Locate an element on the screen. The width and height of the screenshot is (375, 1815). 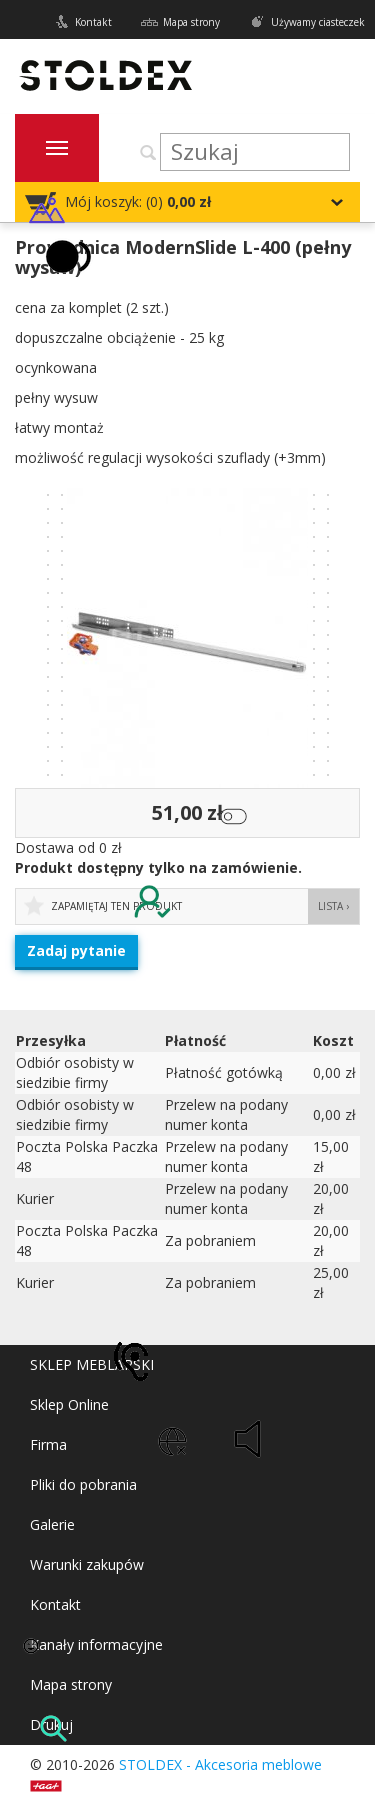
verify or approve a user account is located at coordinates (152, 901).